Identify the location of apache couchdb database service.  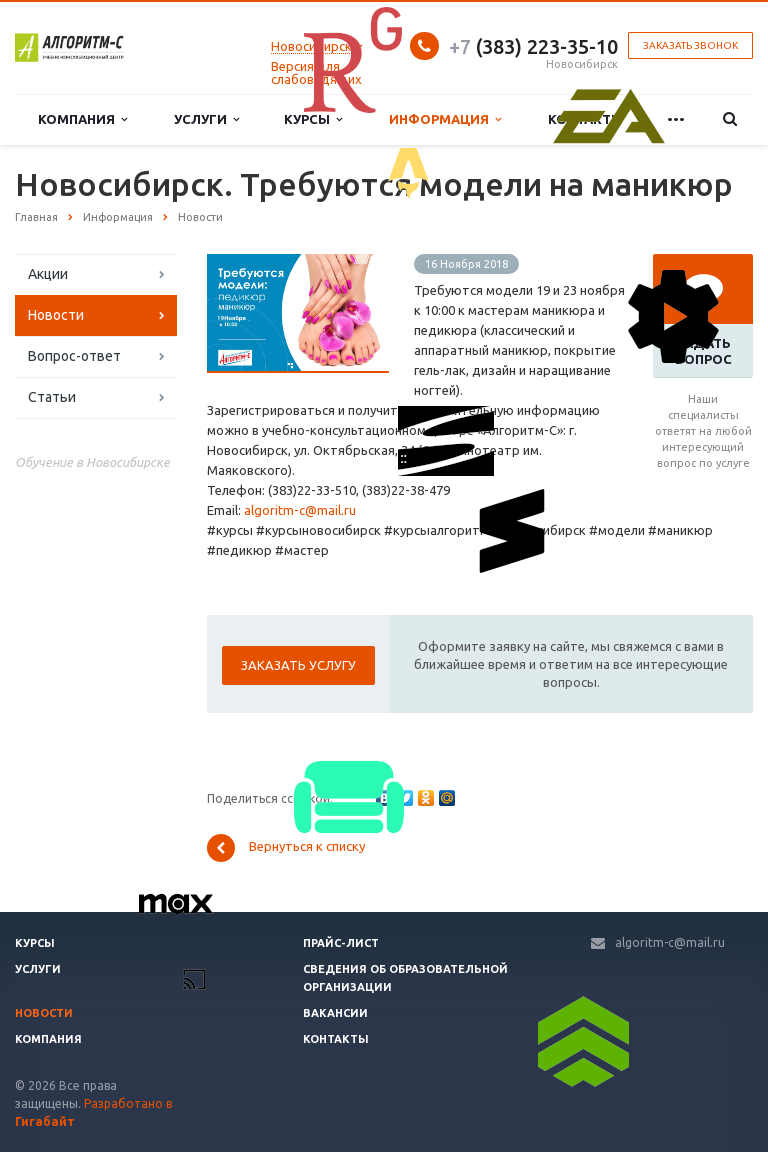
(349, 797).